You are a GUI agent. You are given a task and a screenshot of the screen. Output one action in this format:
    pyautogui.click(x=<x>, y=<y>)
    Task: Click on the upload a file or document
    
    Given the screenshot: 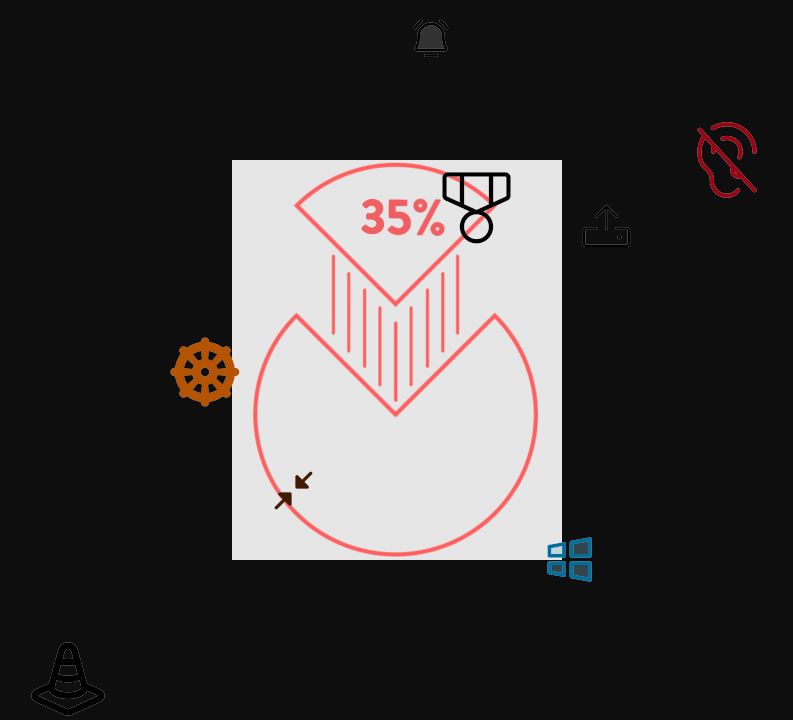 What is the action you would take?
    pyautogui.click(x=606, y=228)
    